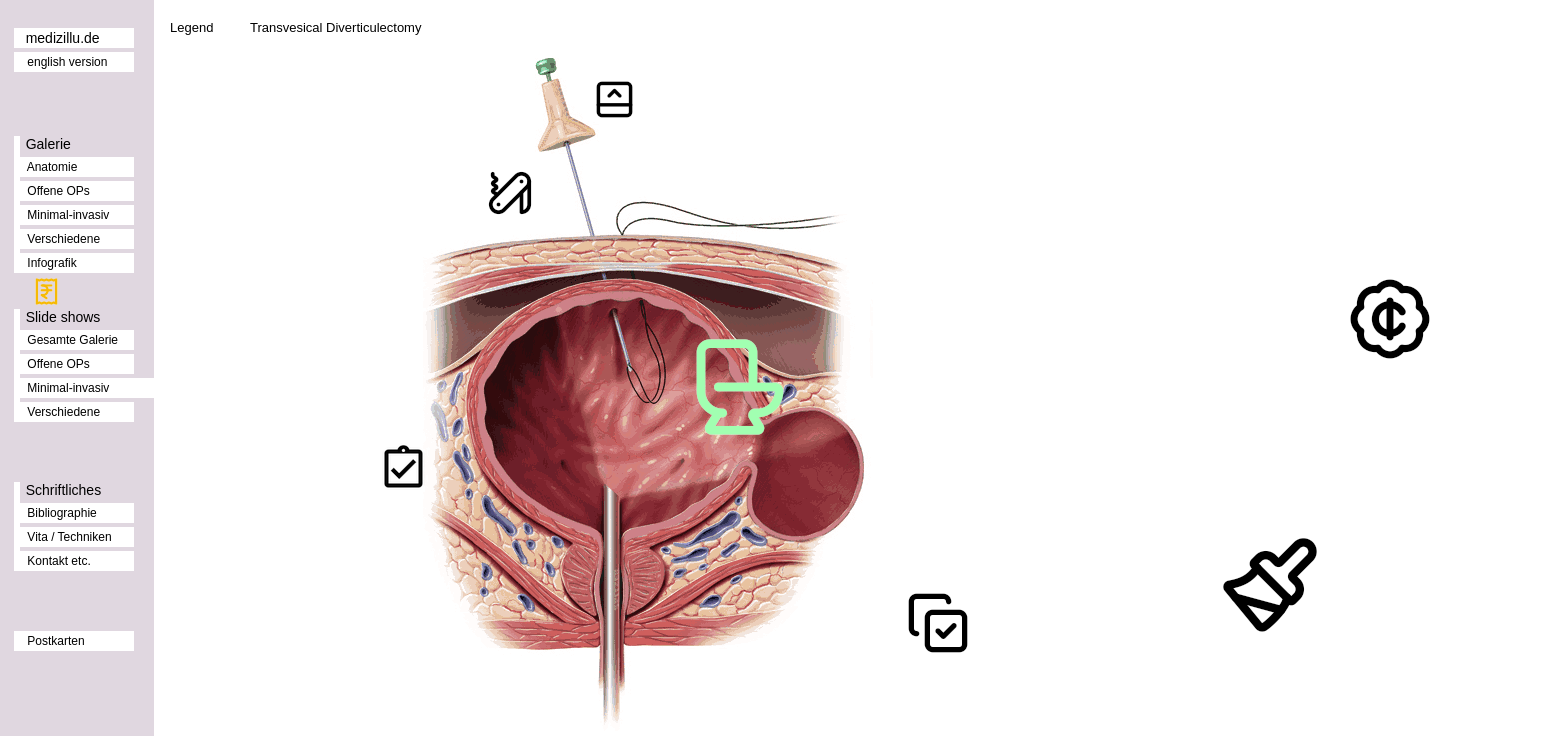 This screenshot has width=1543, height=736. Describe the element at coordinates (614, 99) in the screenshot. I see `expand or open bottom panel` at that location.